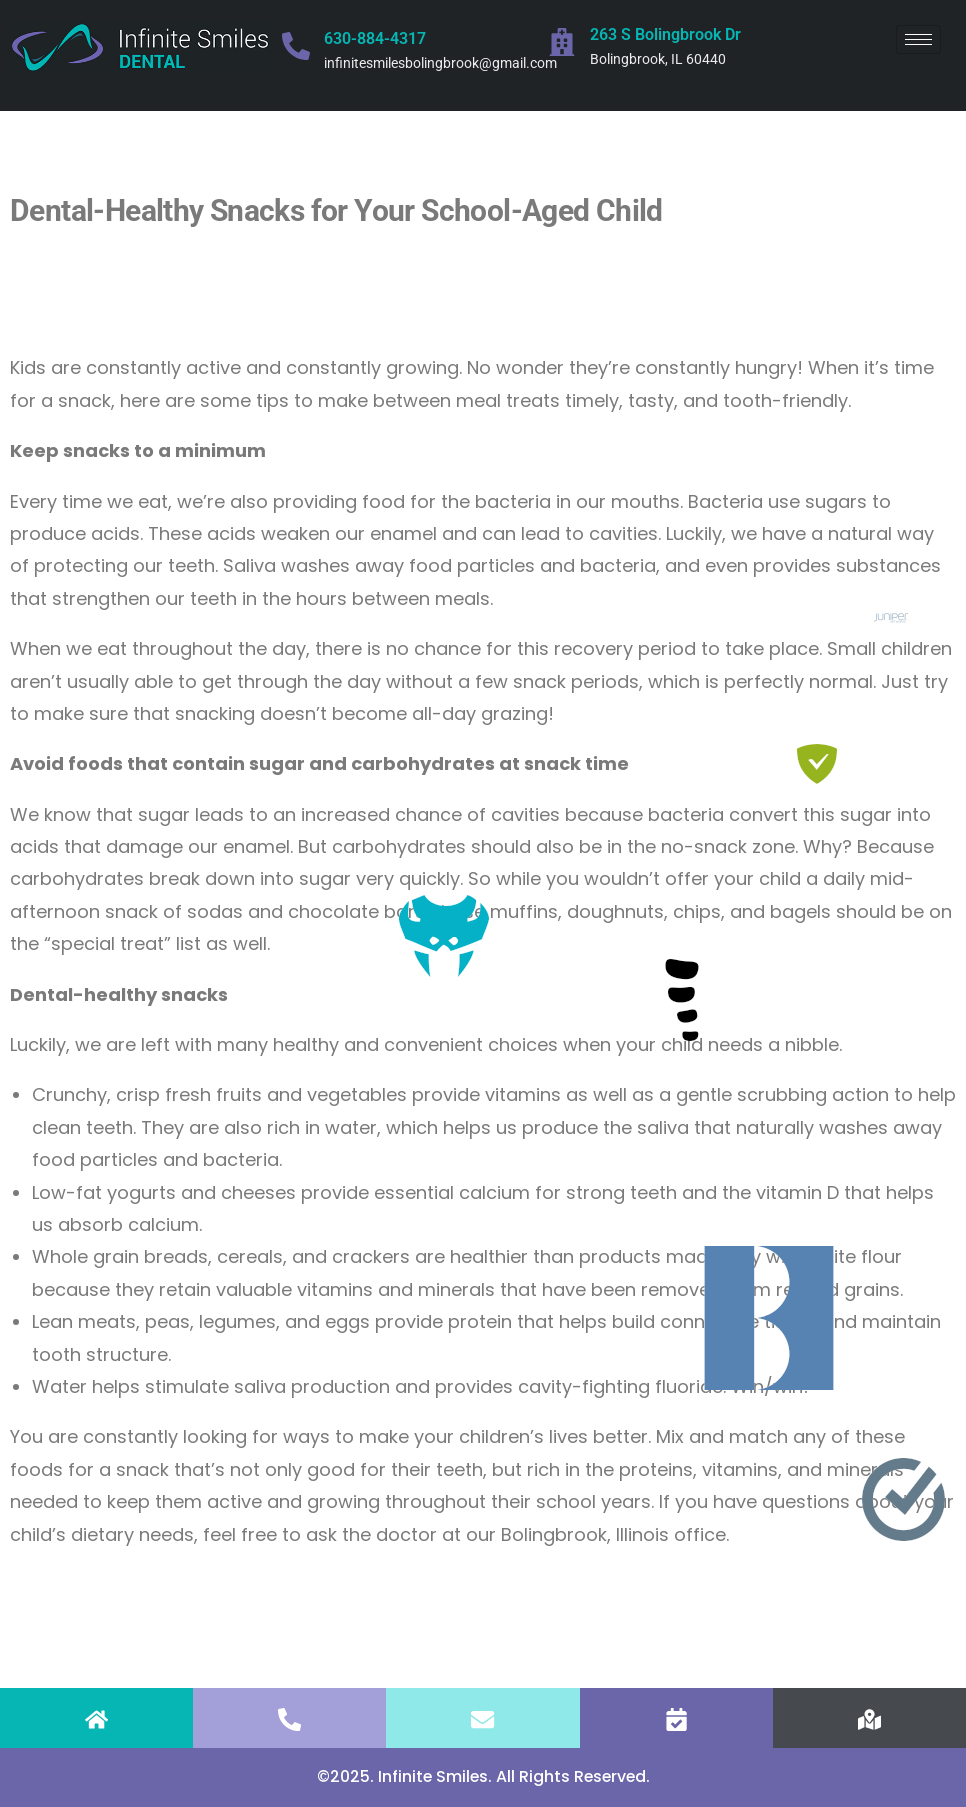  Describe the element at coordinates (769, 1318) in the screenshot. I see `open the Backstage casting app` at that location.